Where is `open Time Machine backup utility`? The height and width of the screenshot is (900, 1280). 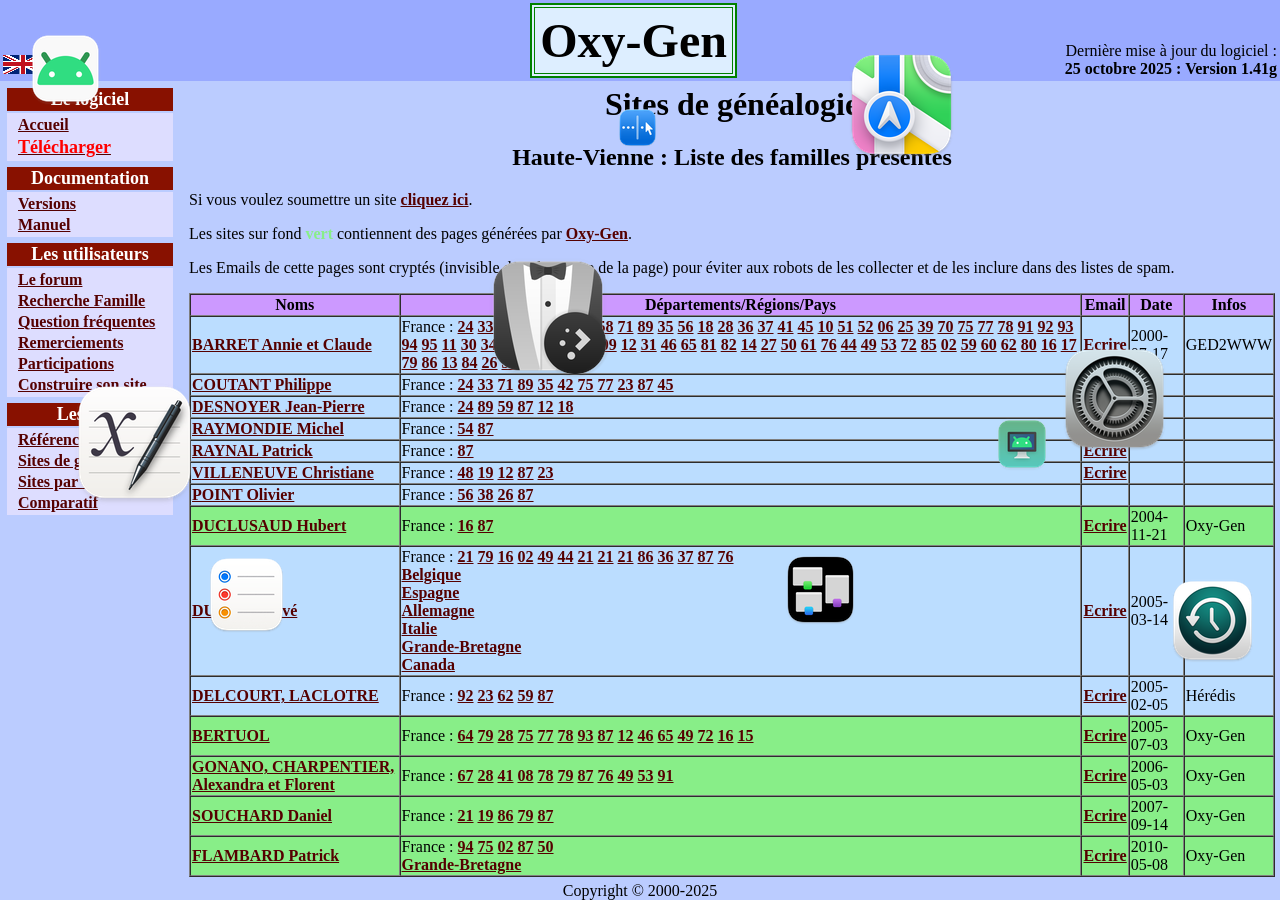
open Time Machine backup utility is located at coordinates (1212, 620).